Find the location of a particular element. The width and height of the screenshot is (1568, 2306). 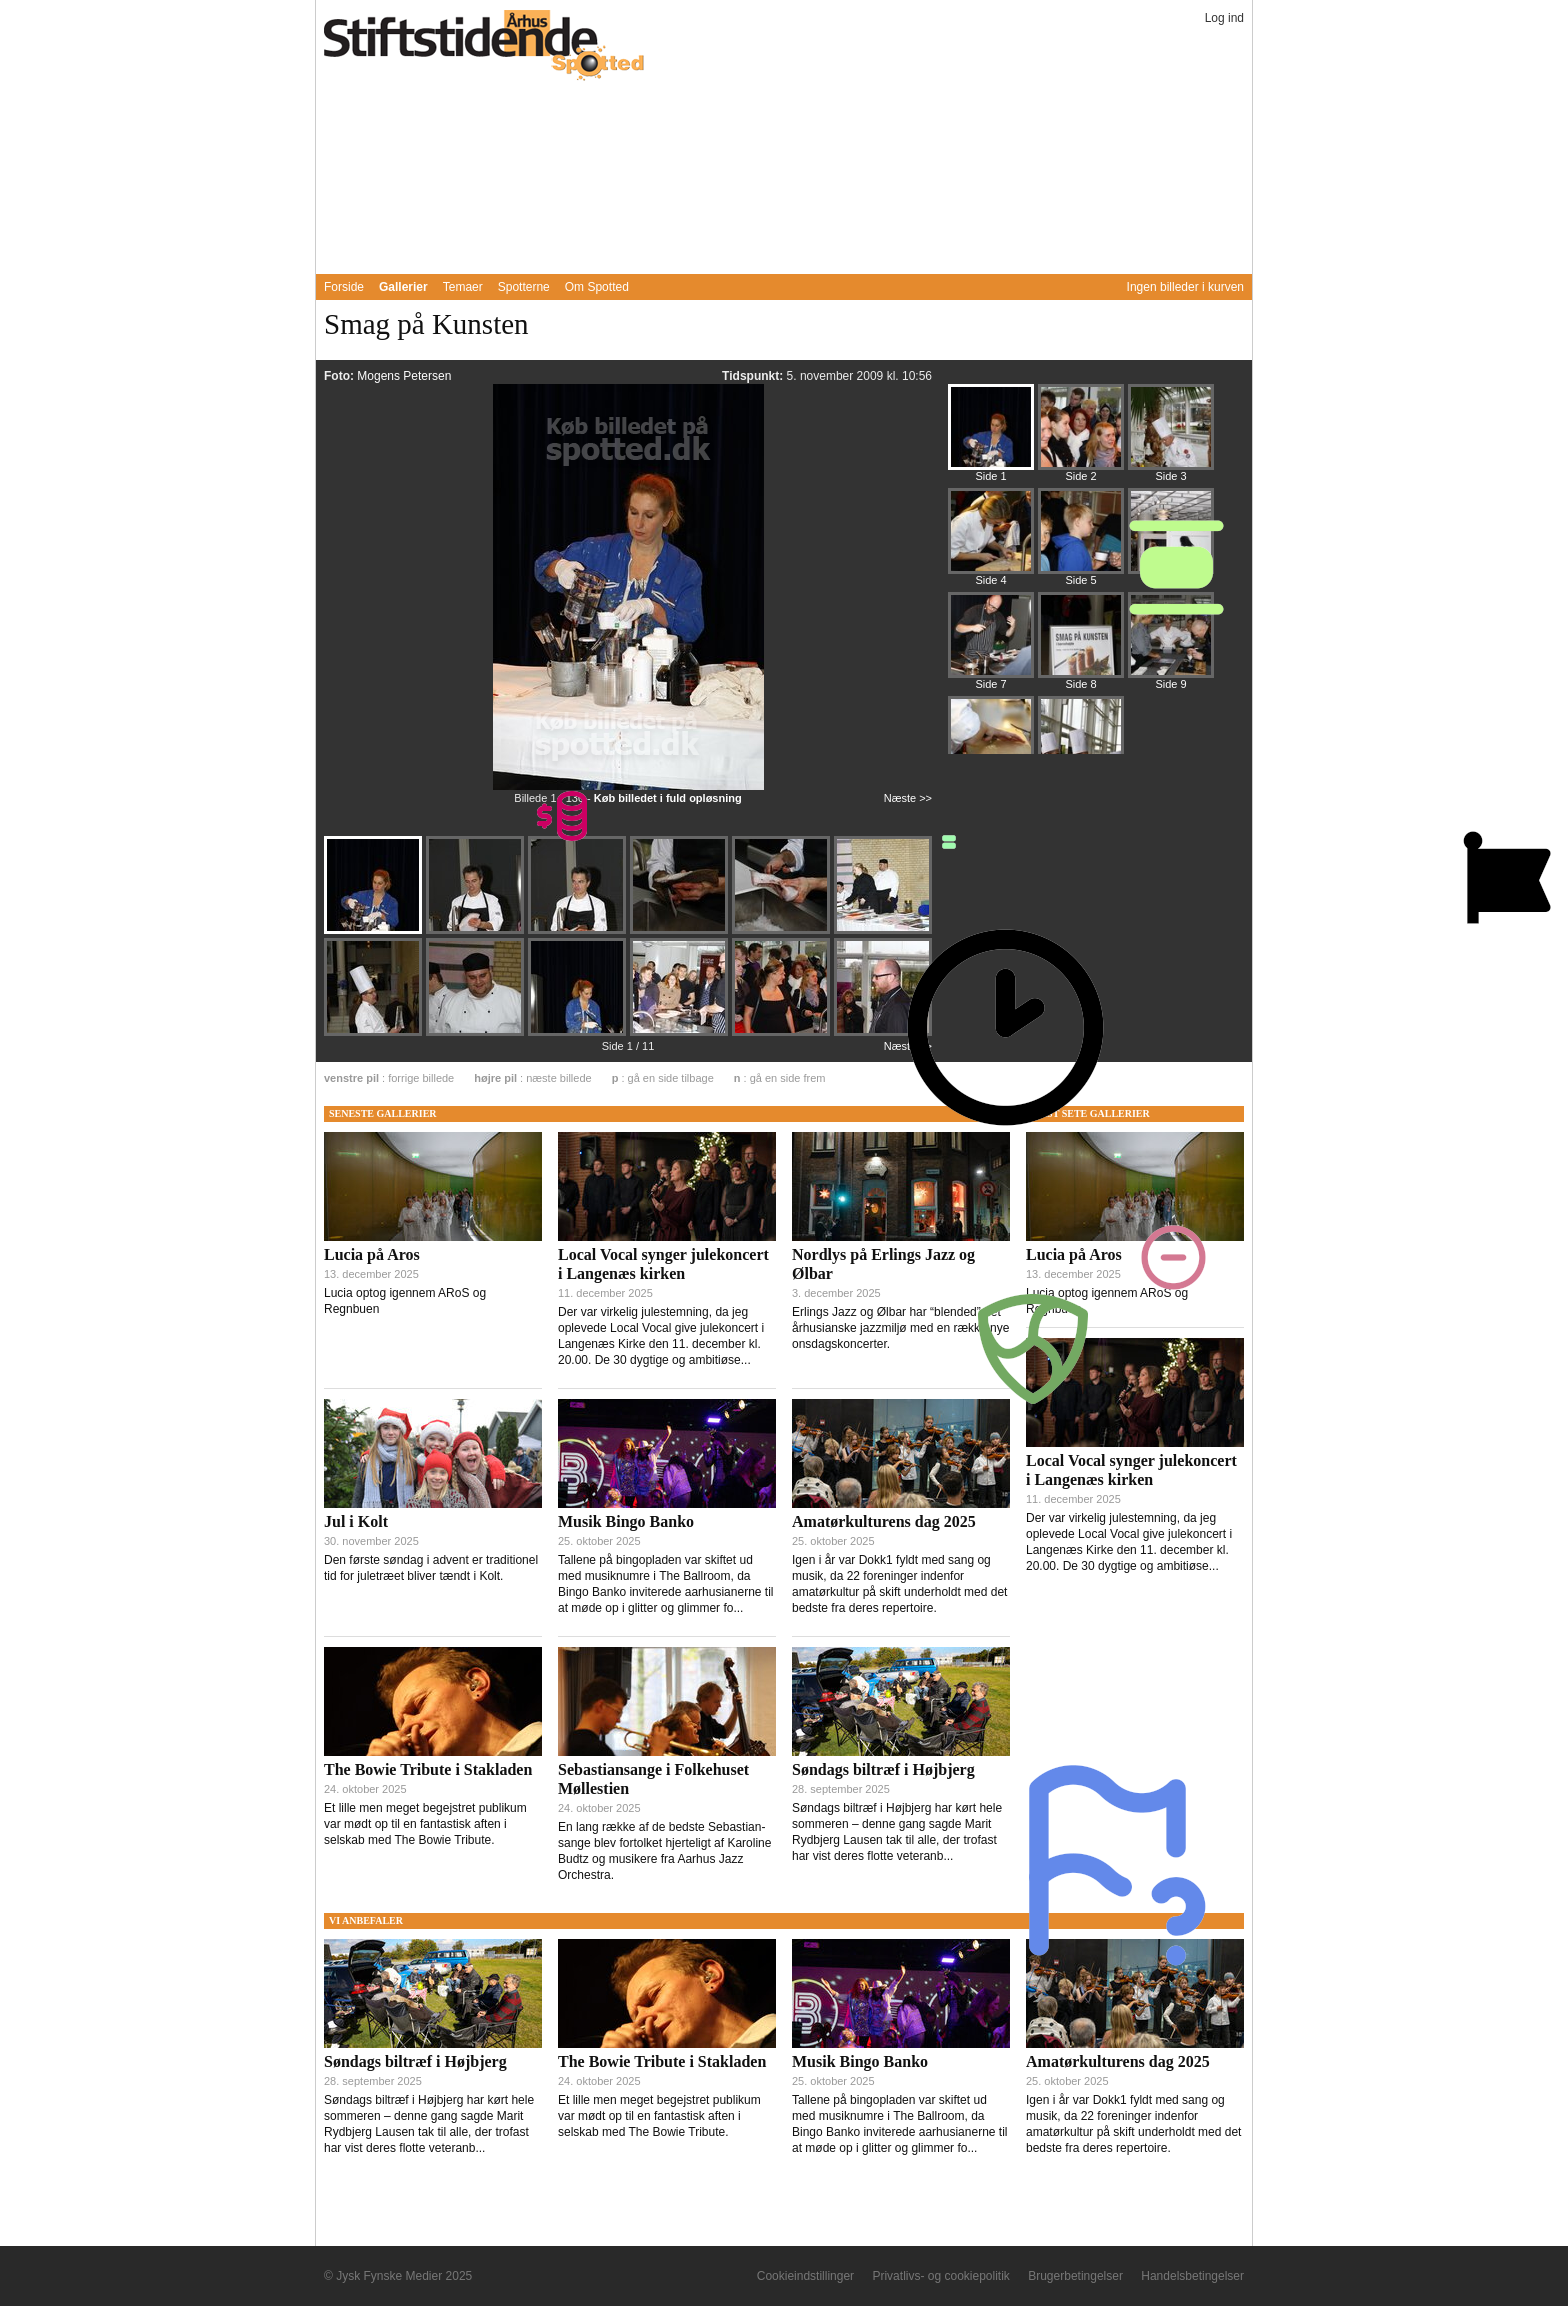

remove an item from a list or collection is located at coordinates (1173, 1257).